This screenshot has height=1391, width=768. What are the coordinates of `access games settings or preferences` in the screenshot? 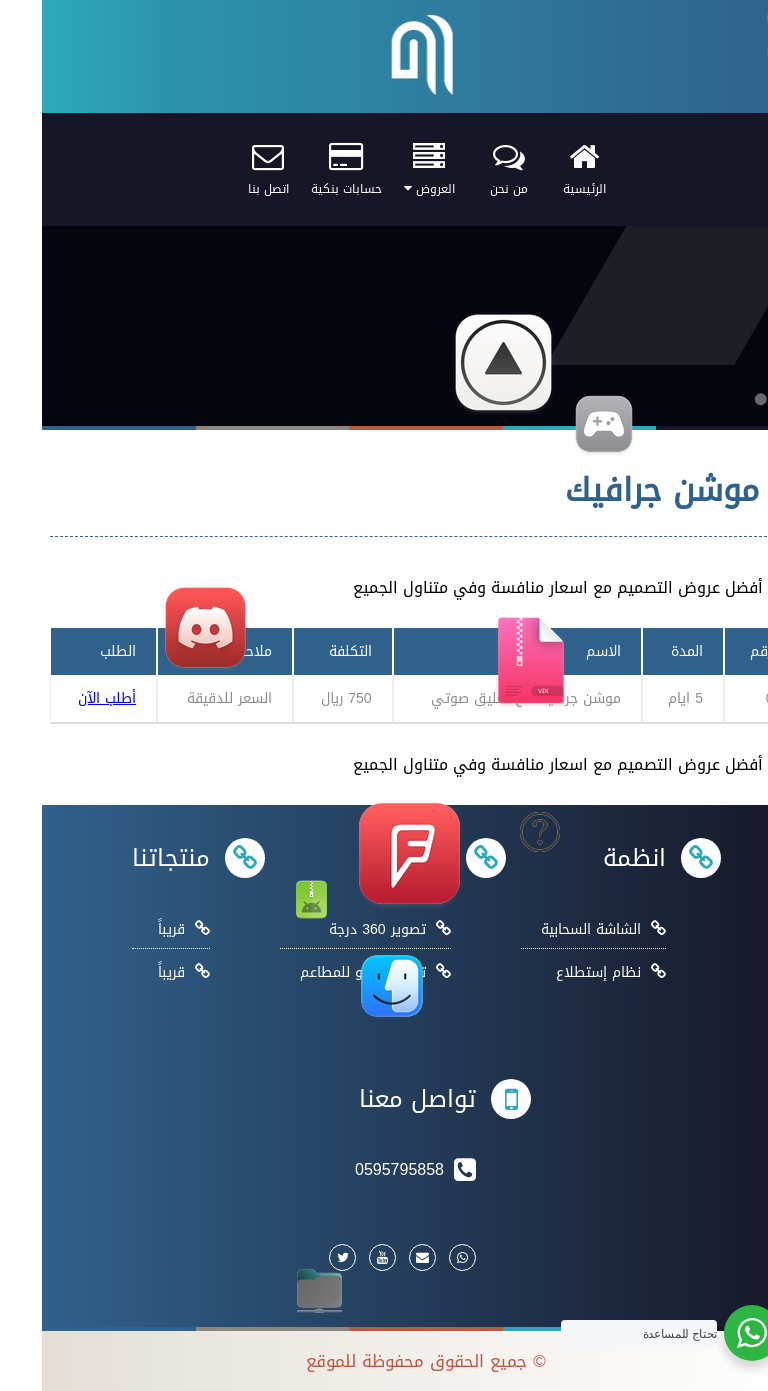 It's located at (604, 425).